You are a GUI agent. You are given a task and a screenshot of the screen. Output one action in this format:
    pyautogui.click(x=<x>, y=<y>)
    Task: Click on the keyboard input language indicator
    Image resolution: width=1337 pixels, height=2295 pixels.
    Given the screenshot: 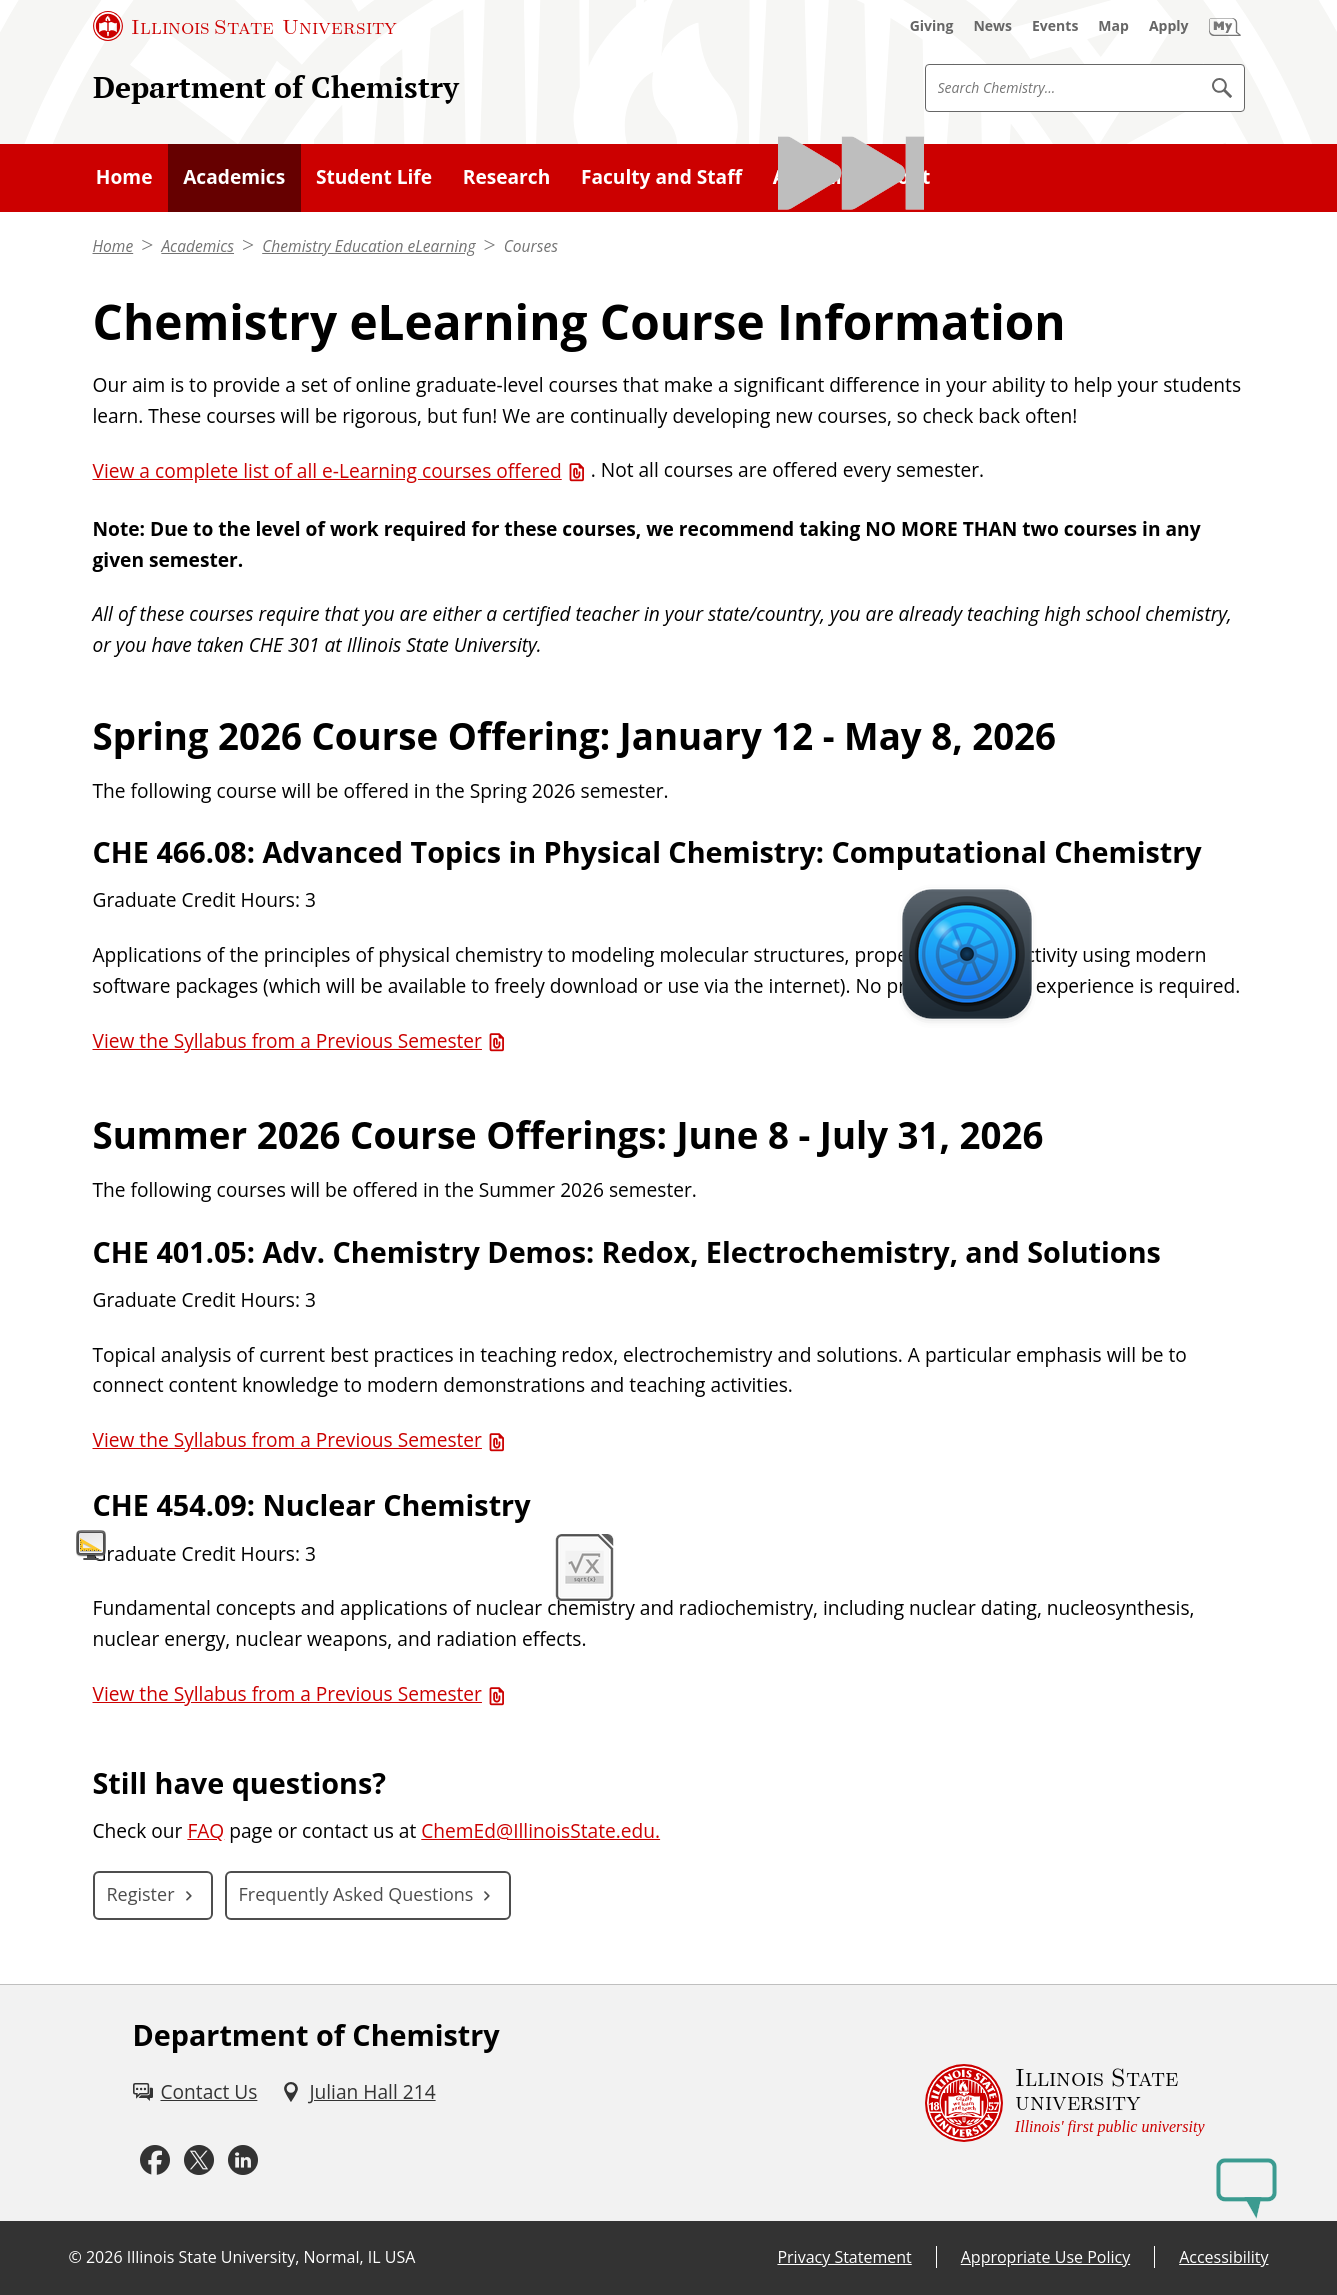 What is the action you would take?
    pyautogui.click(x=1246, y=2188)
    